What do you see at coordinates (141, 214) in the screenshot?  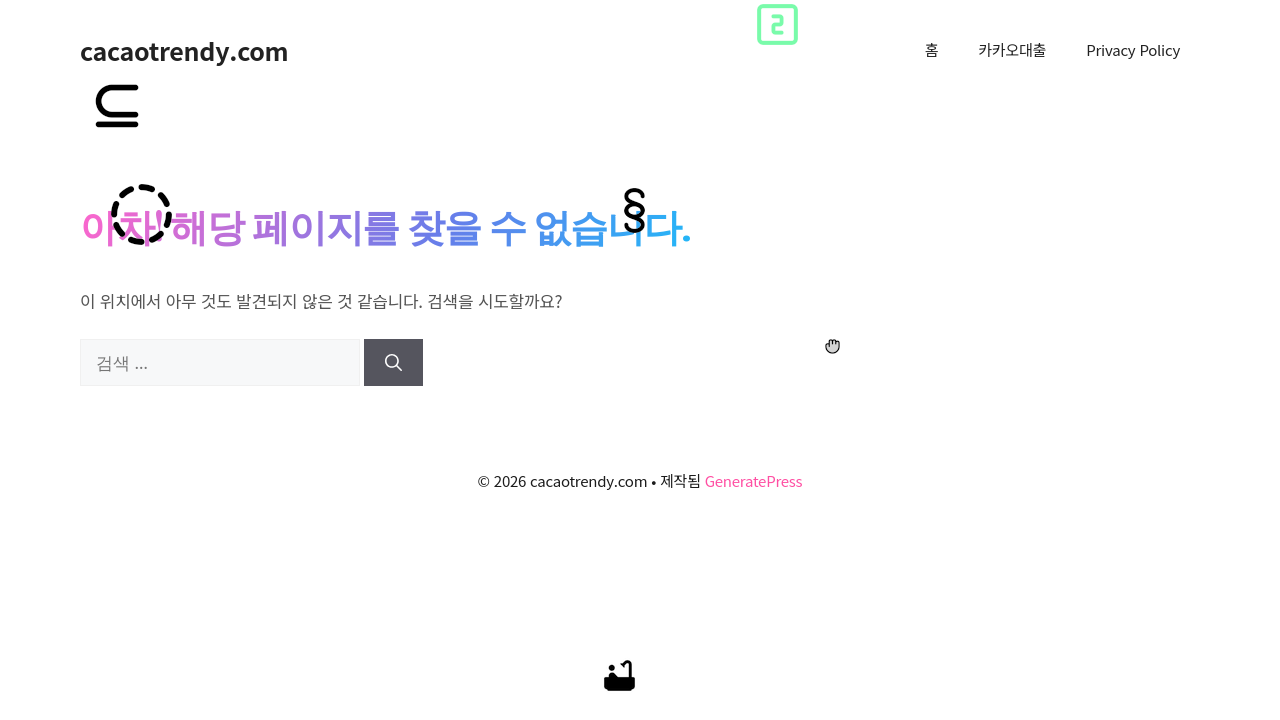 I see `indicates loading or processing in progress` at bounding box center [141, 214].